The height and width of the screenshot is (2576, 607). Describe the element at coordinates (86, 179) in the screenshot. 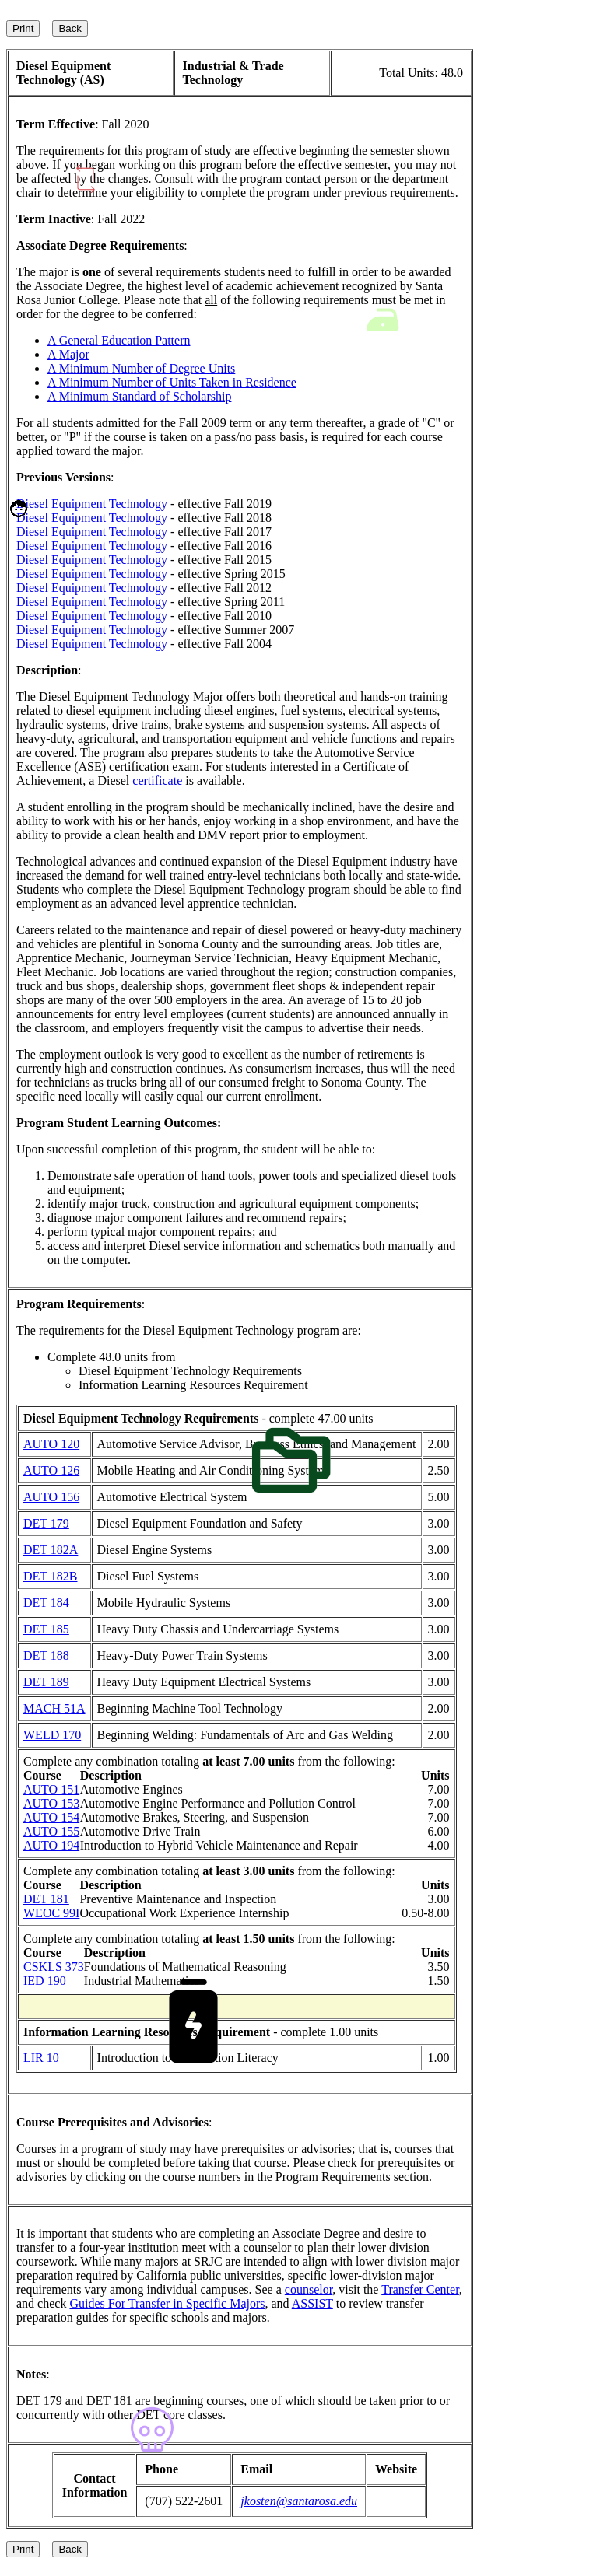

I see `rotate device orientation` at that location.